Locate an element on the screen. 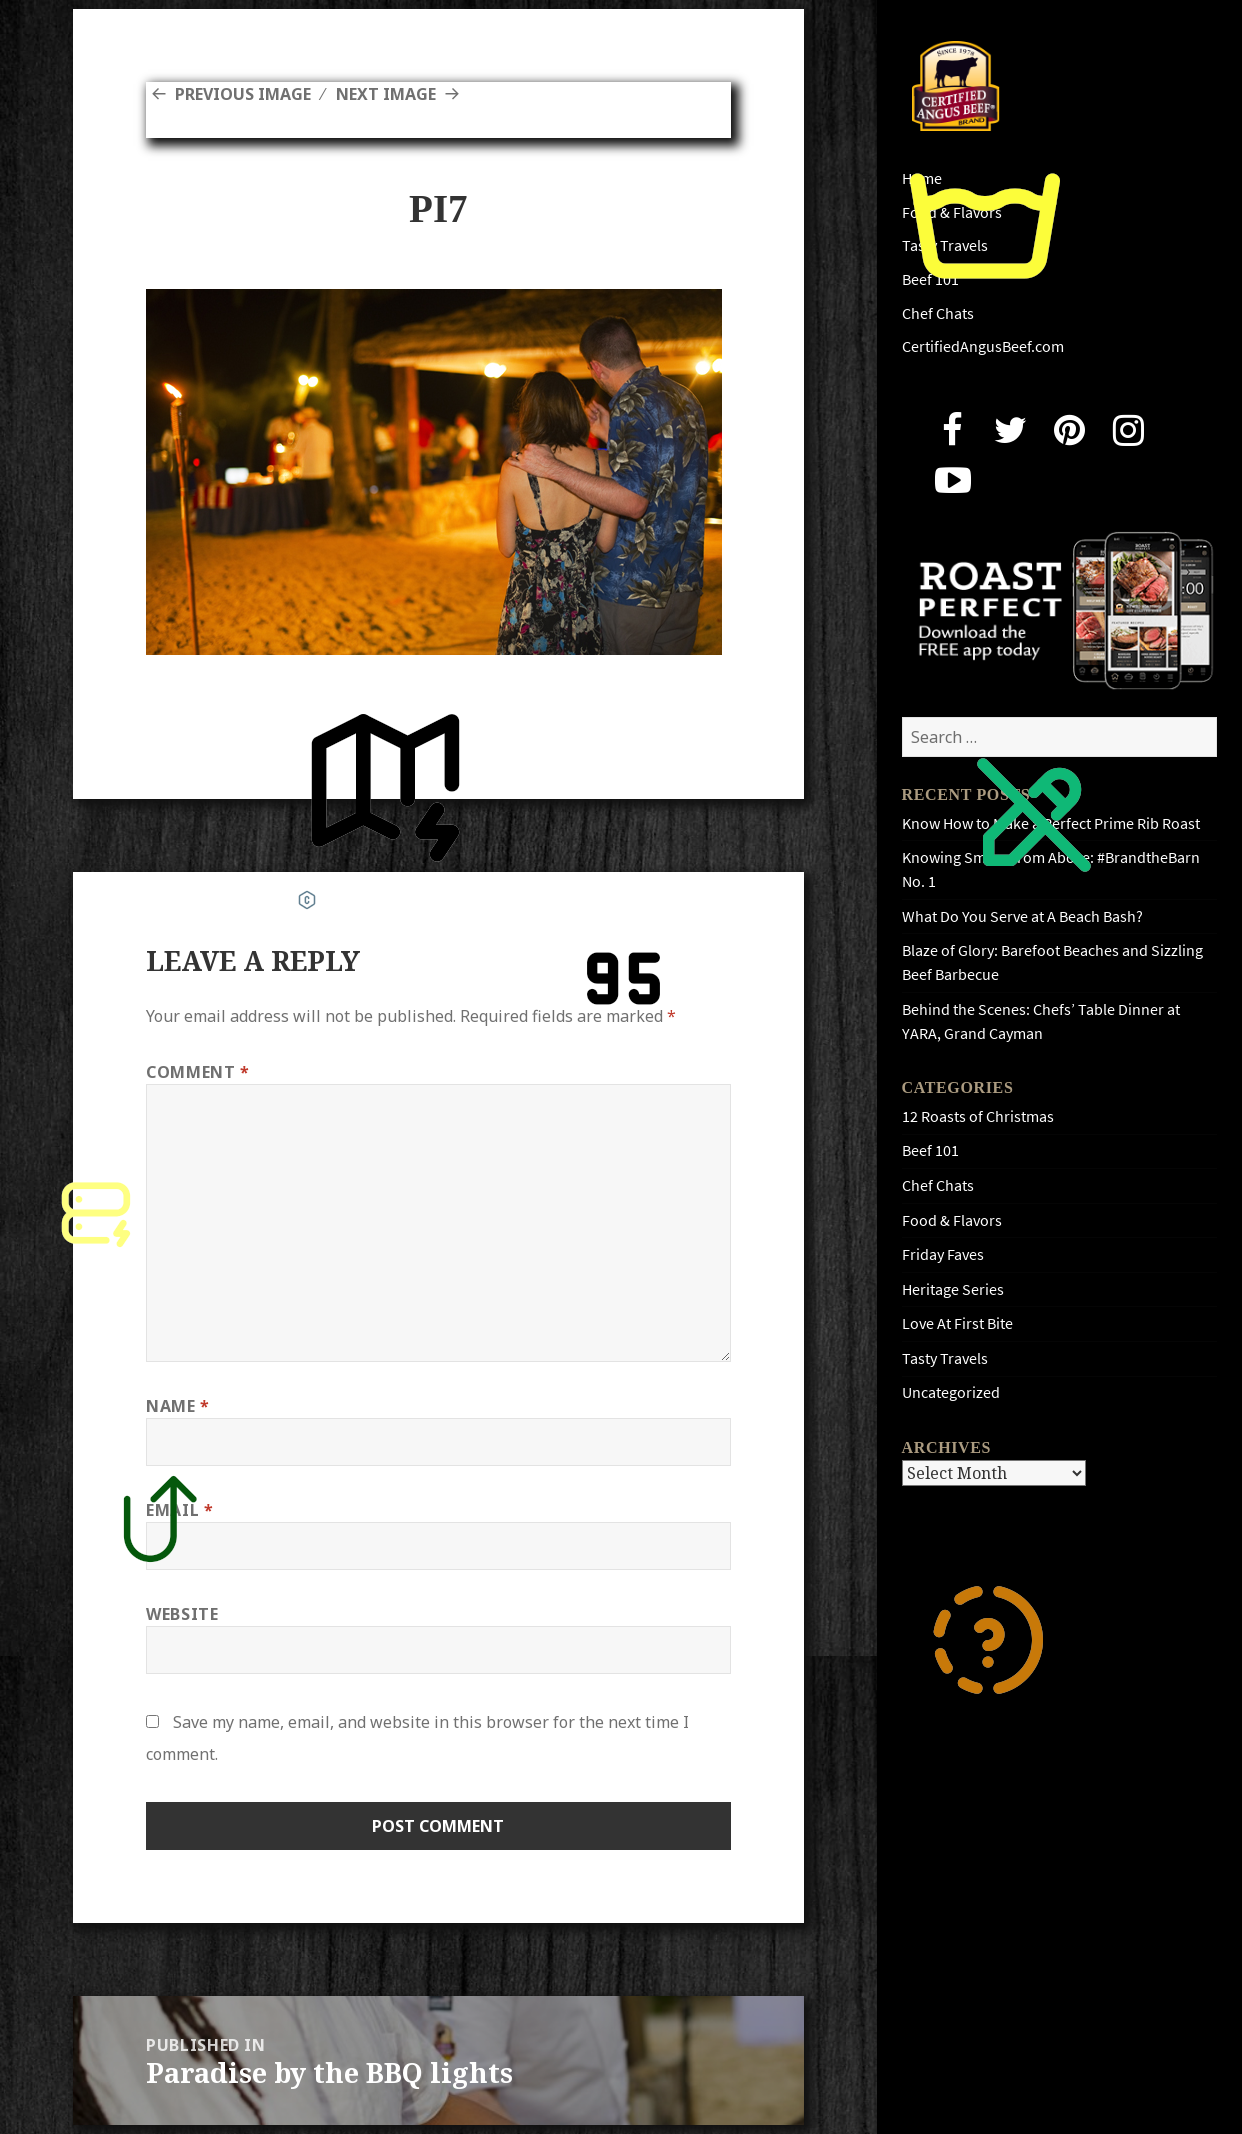 The width and height of the screenshot is (1242, 2134). view help for current progress status is located at coordinates (988, 1640).